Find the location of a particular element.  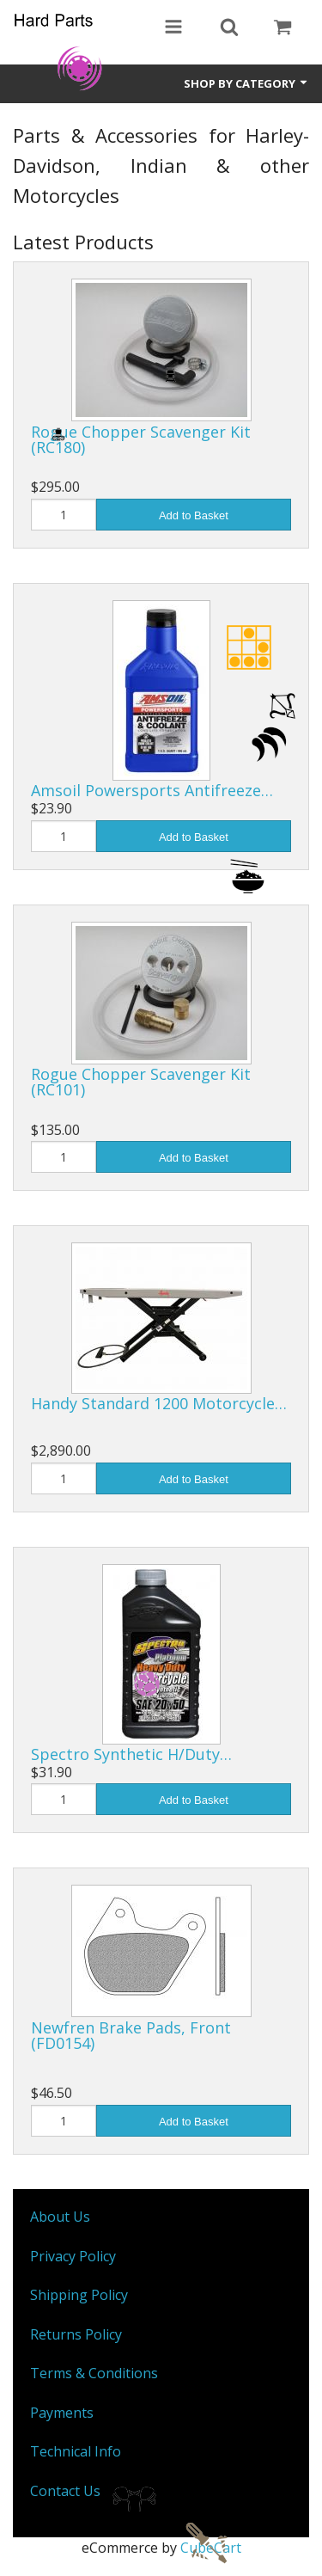

access tools or settings is located at coordinates (207, 2543).